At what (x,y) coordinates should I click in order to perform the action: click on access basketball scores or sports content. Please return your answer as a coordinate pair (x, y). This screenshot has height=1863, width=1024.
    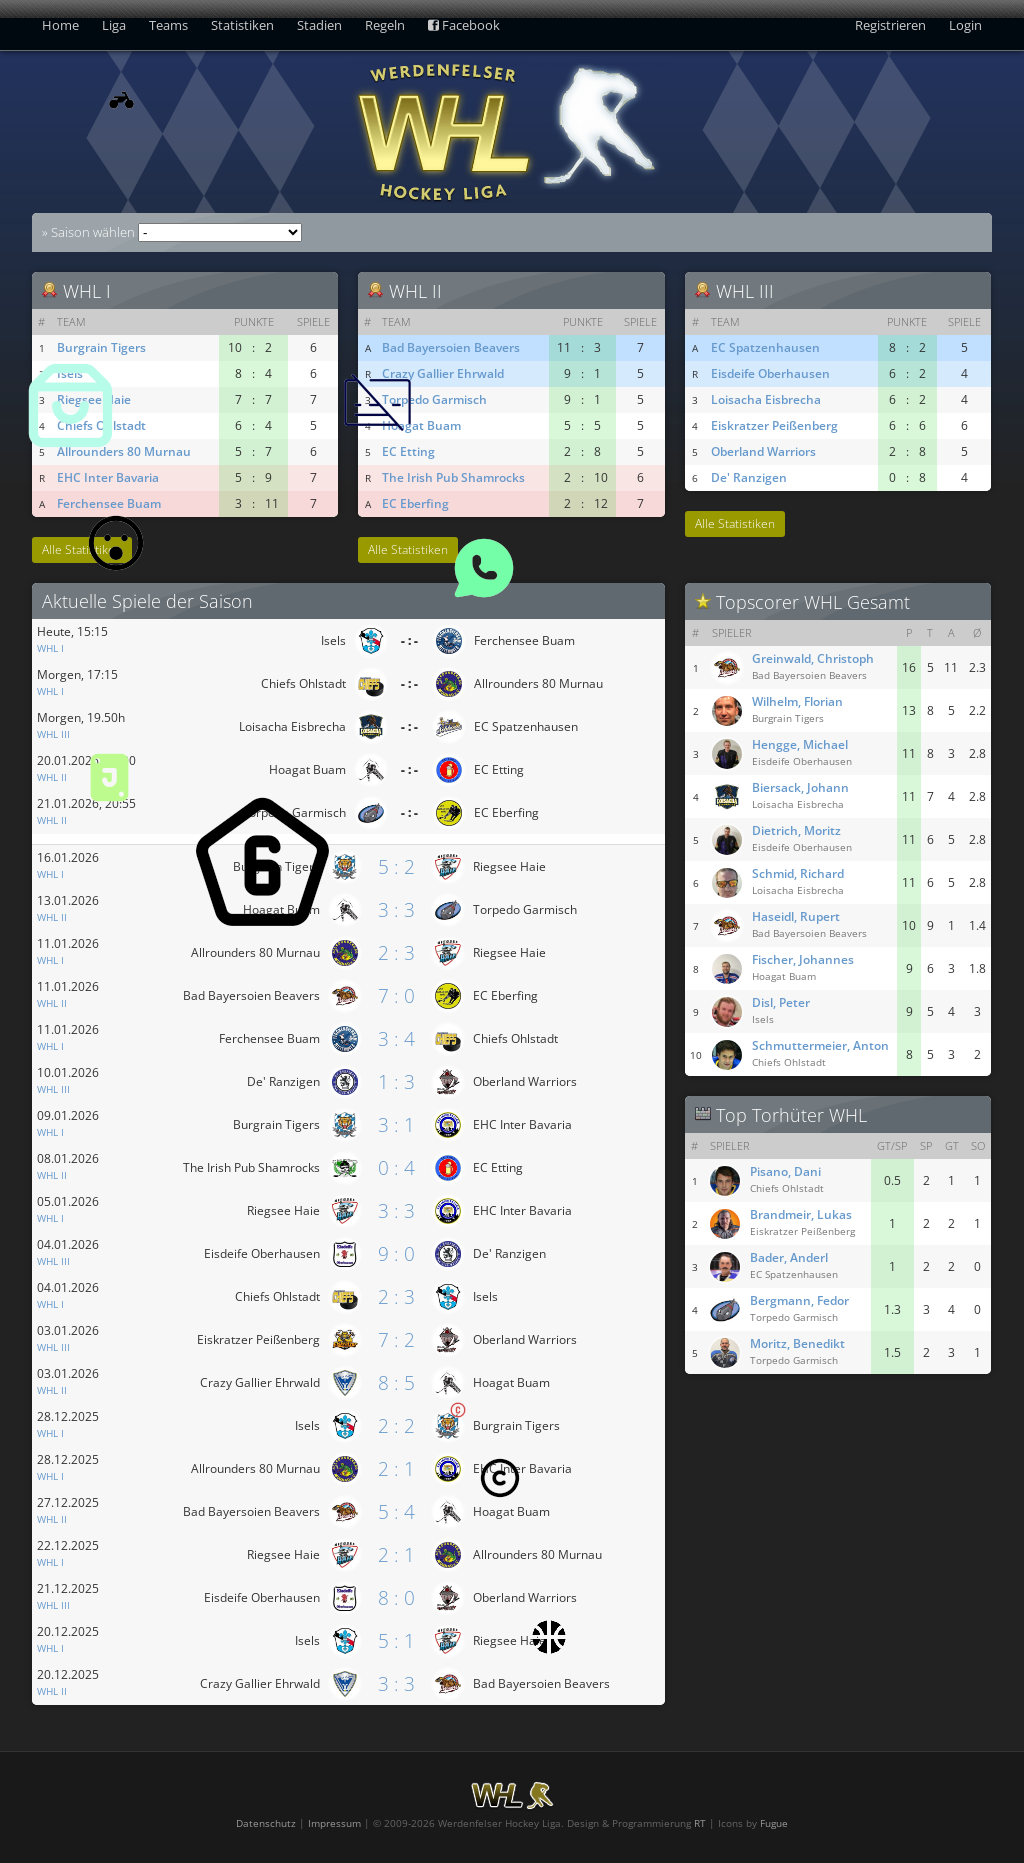
    Looking at the image, I should click on (549, 1637).